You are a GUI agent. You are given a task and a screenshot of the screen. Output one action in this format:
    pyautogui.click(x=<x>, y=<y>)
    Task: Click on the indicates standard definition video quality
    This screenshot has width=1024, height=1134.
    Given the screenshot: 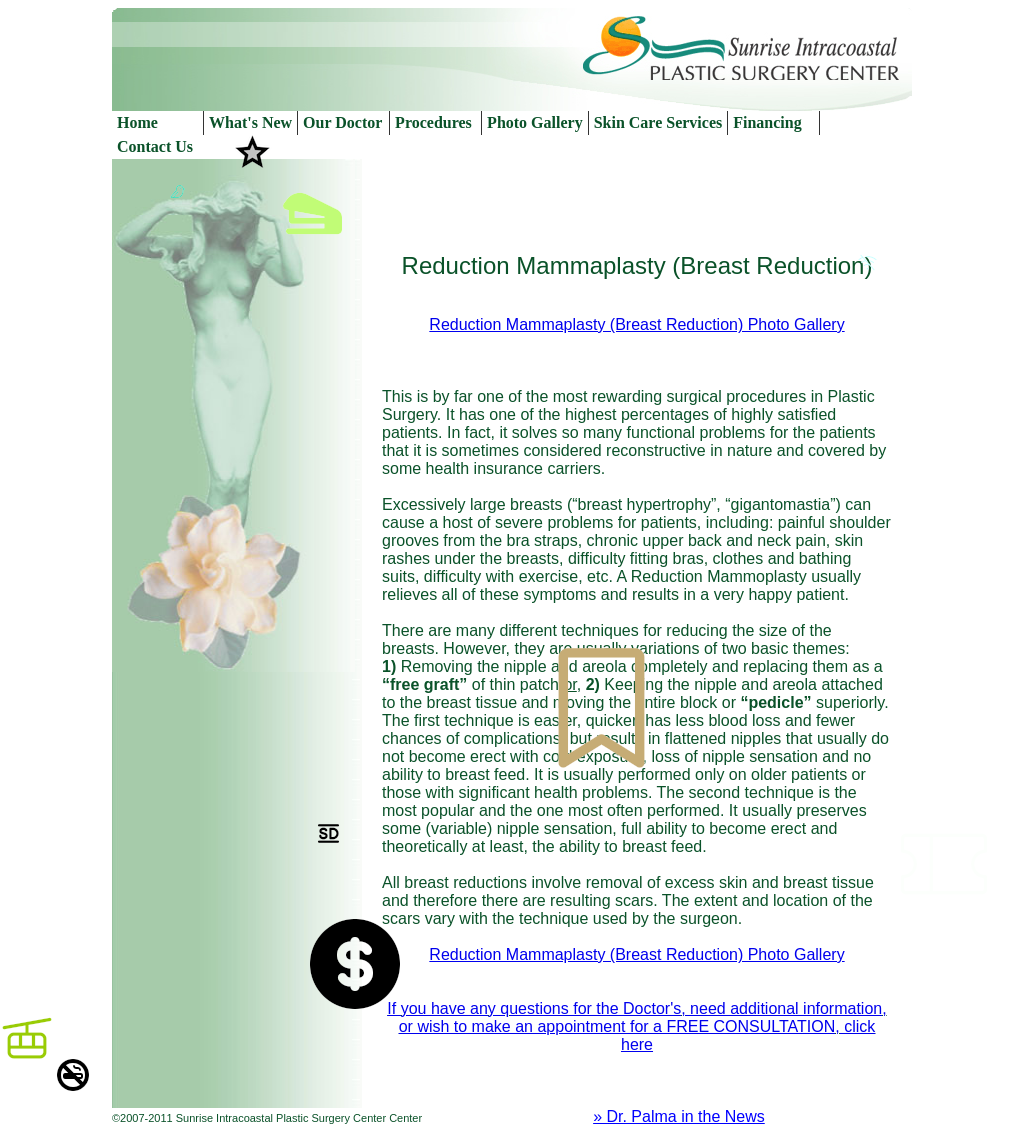 What is the action you would take?
    pyautogui.click(x=328, y=833)
    